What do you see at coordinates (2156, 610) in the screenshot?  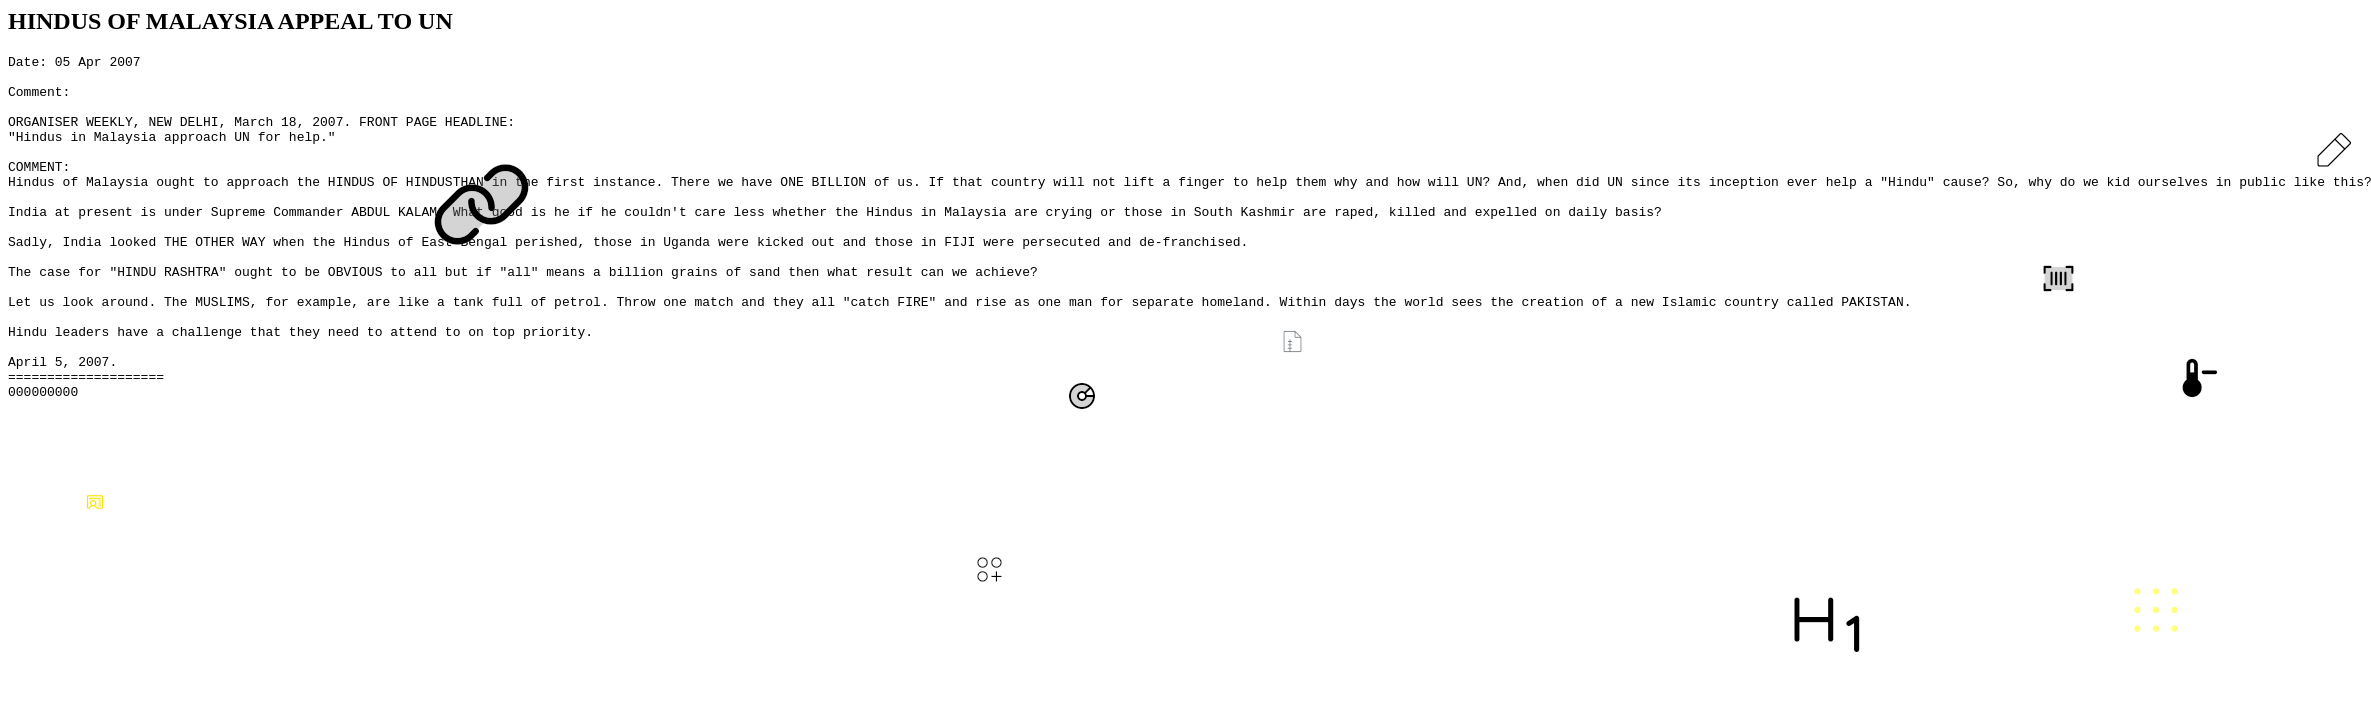 I see `open app drawer or launcher` at bounding box center [2156, 610].